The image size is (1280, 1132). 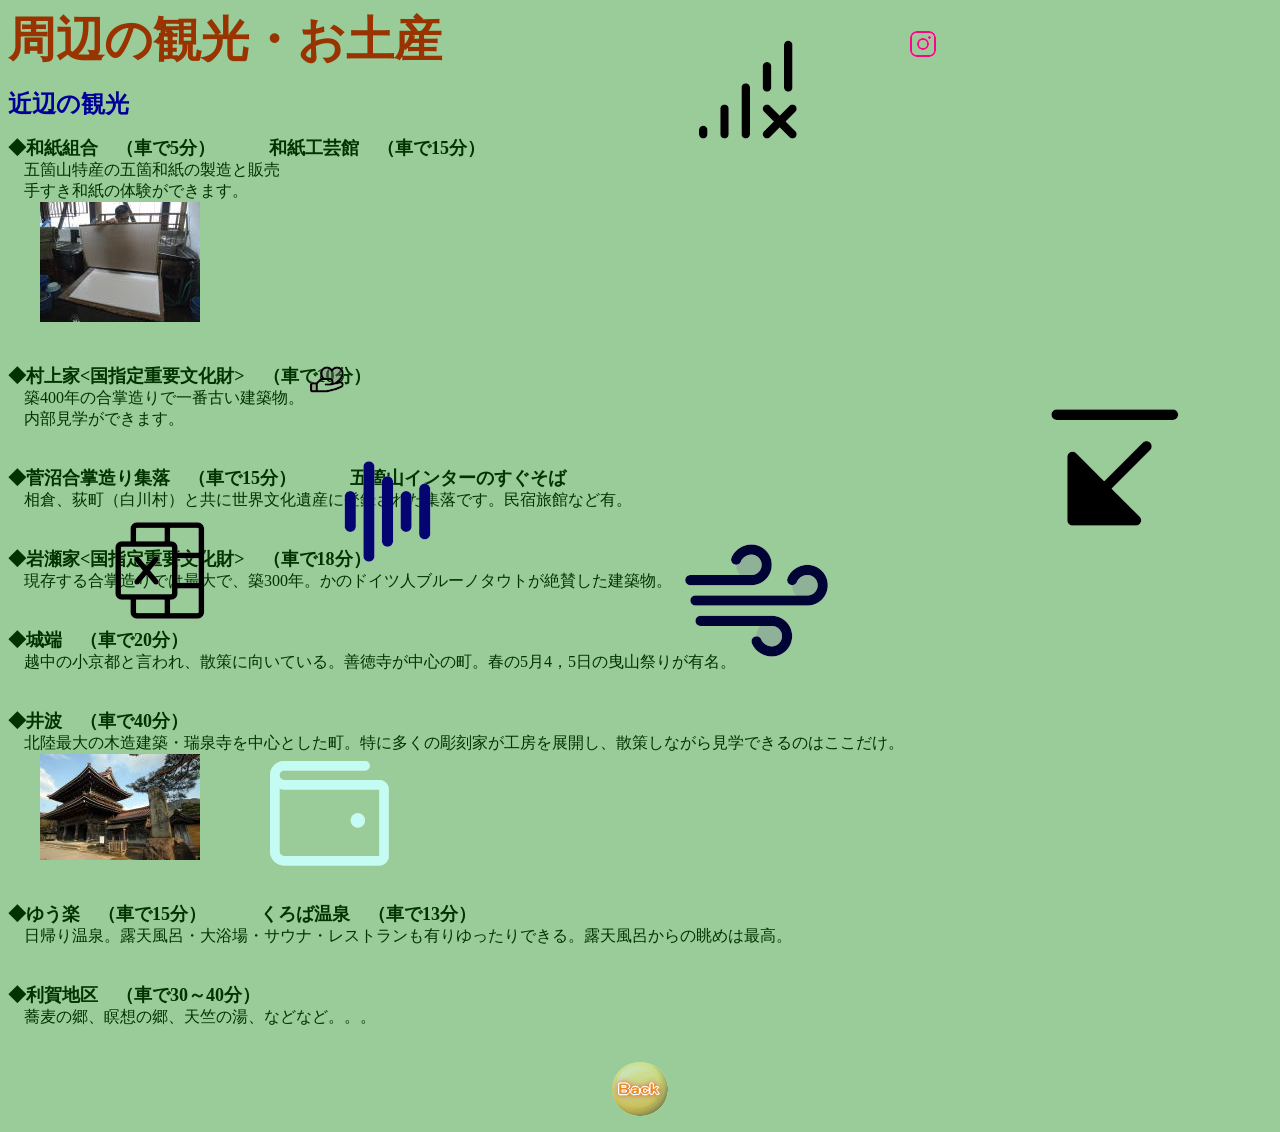 I want to click on access your wallet or payment methods, so click(x=327, y=818).